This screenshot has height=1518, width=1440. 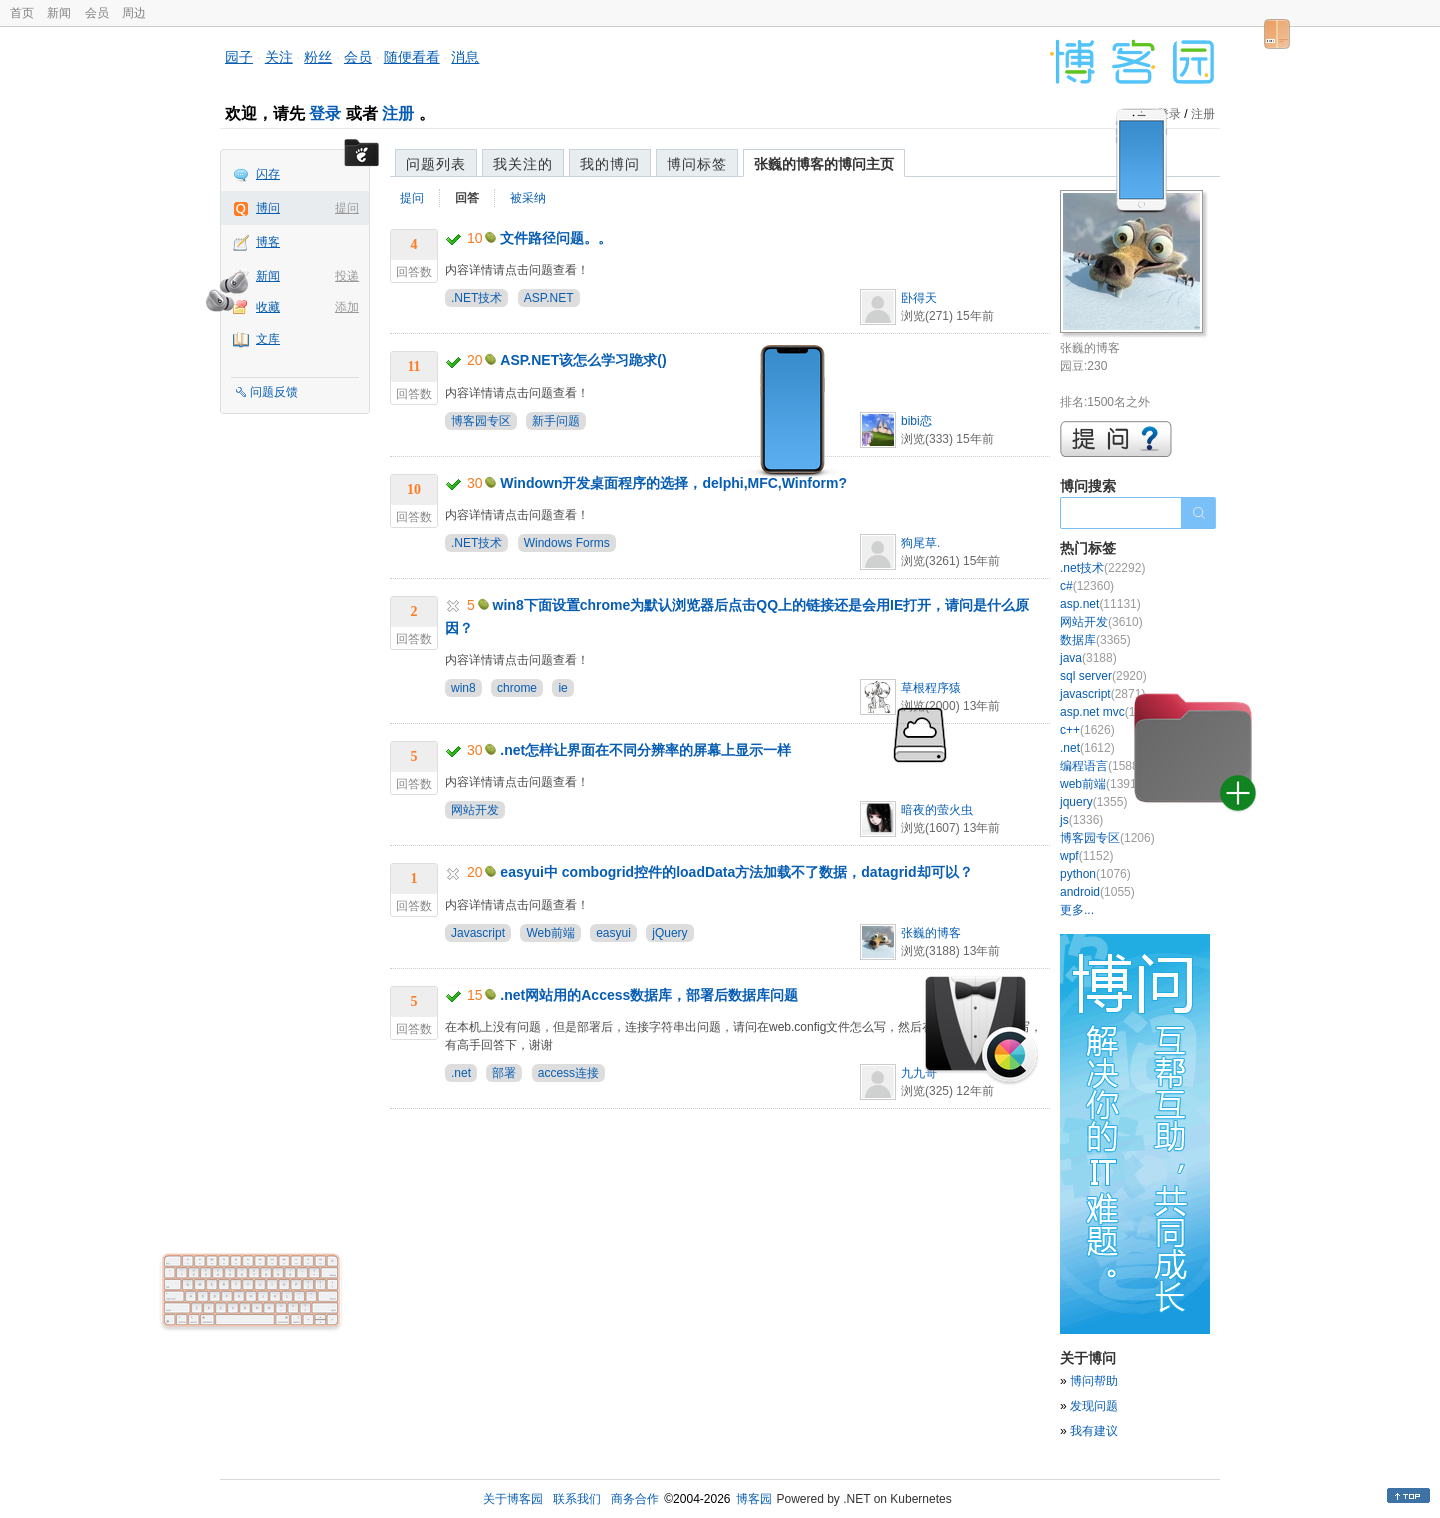 I want to click on connect a bluetooth keyboard, so click(x=251, y=1290).